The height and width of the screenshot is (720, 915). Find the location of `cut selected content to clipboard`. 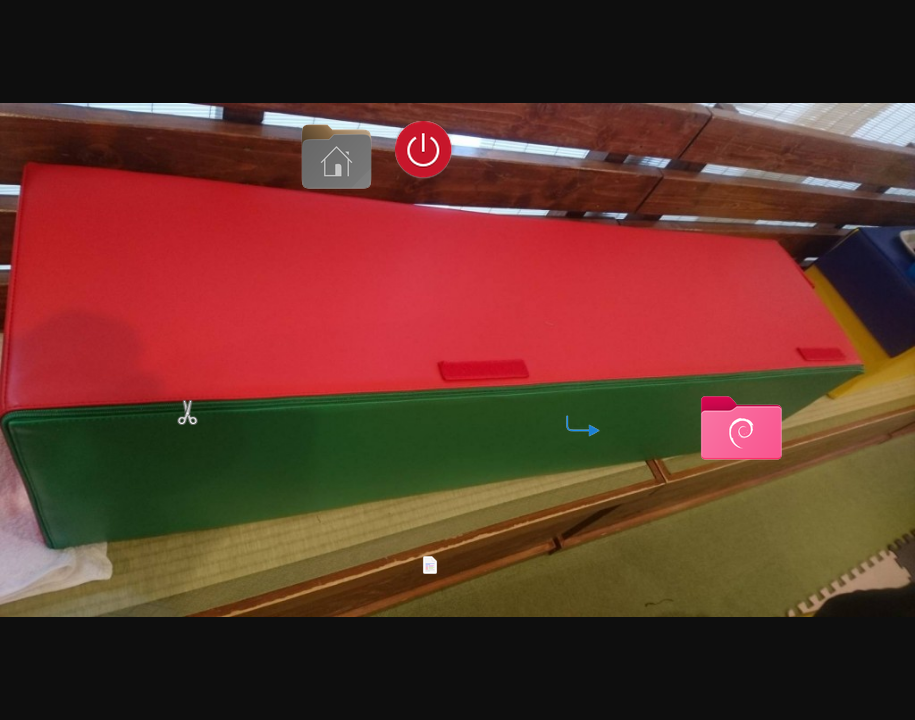

cut selected content to clipboard is located at coordinates (187, 412).